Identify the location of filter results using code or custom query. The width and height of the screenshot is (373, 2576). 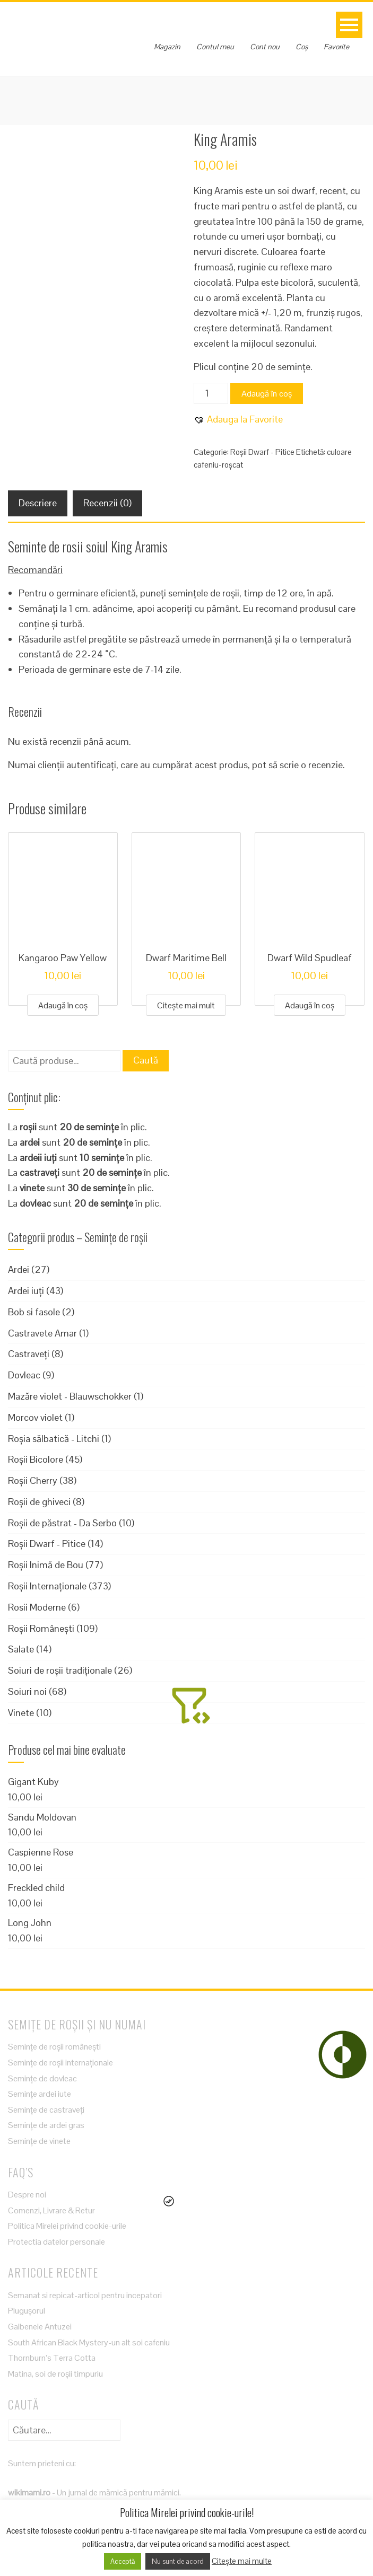
(189, 1704).